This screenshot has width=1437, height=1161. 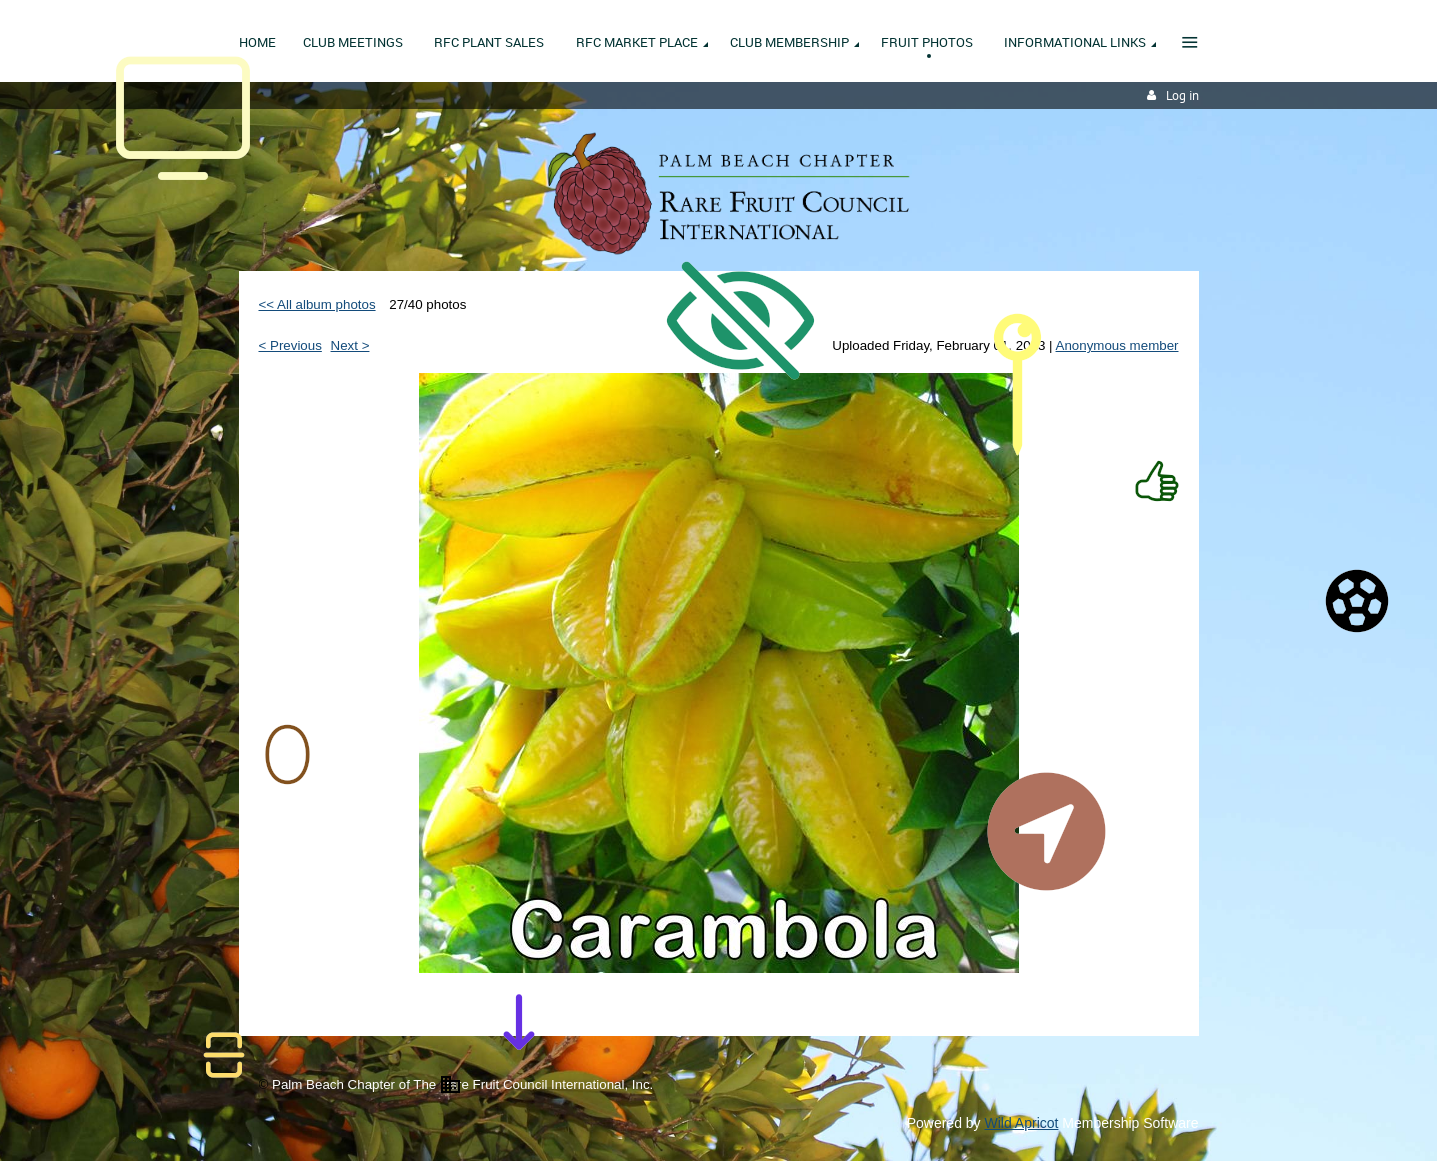 I want to click on hide password or sensitive content, so click(x=740, y=320).